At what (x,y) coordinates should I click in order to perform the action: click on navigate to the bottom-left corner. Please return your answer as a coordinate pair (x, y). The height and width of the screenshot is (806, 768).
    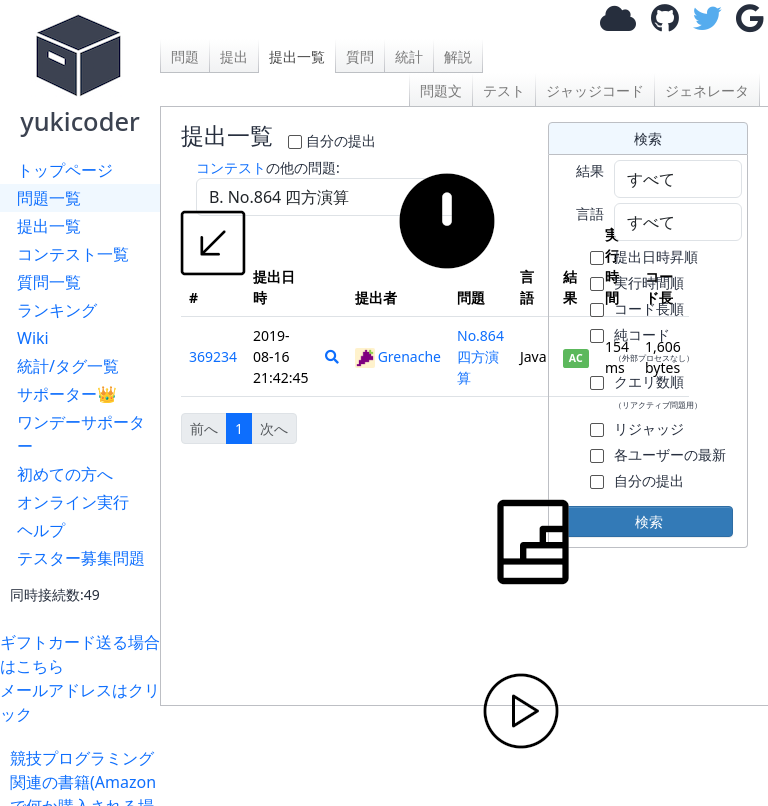
    Looking at the image, I should click on (213, 243).